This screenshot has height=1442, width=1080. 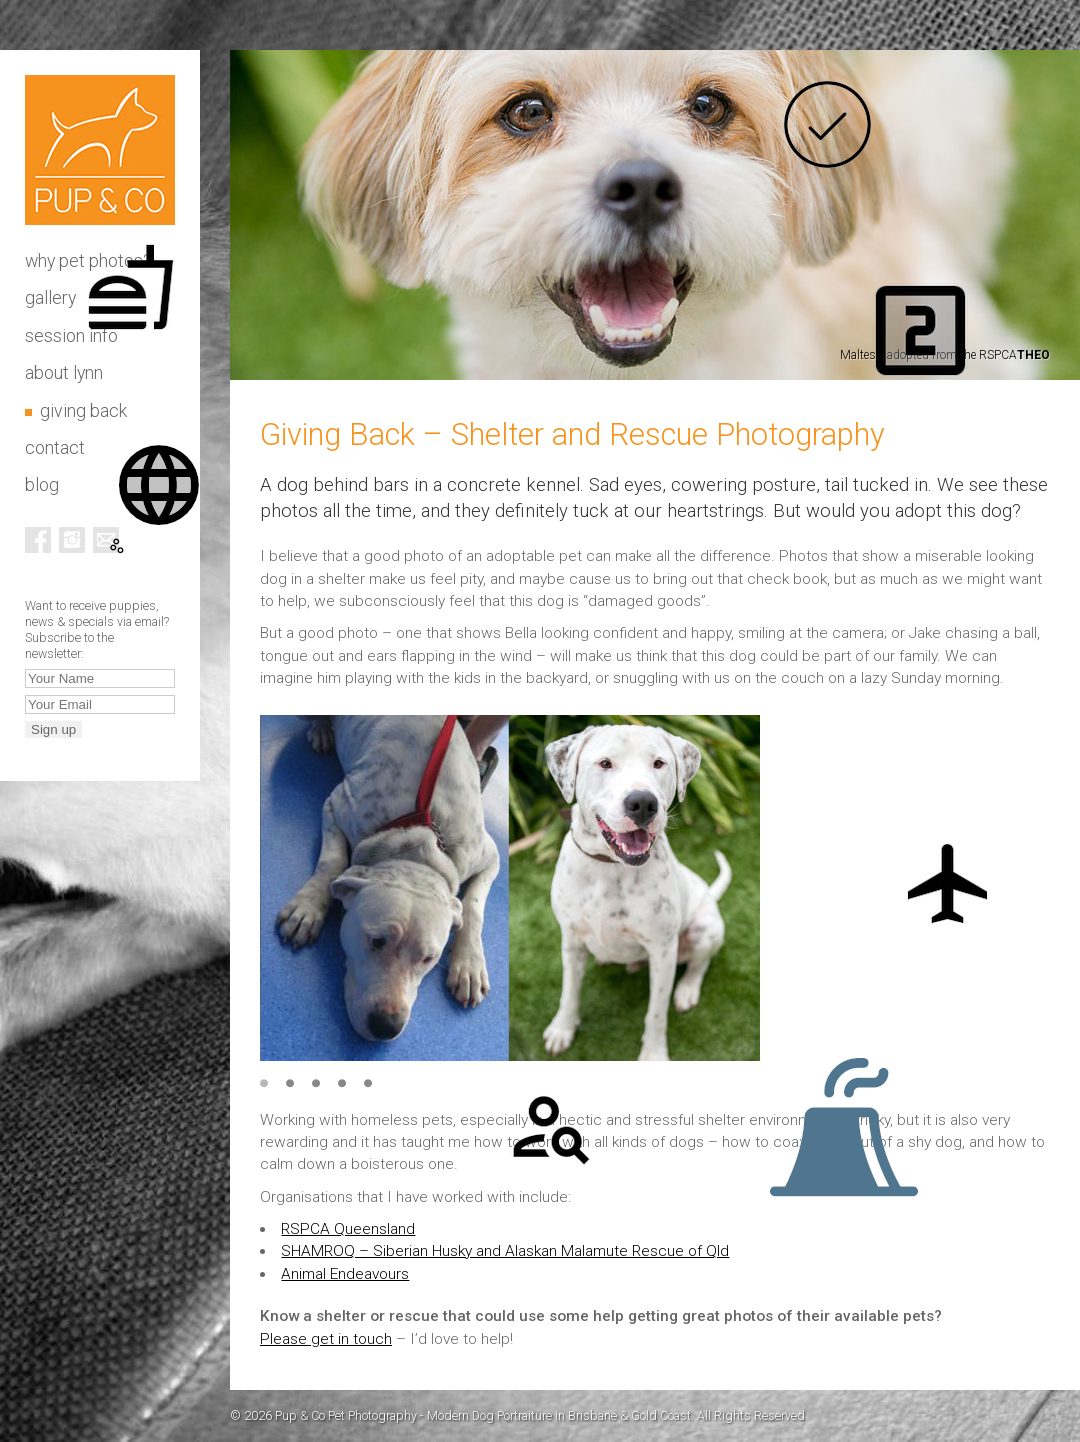 What do you see at coordinates (131, 287) in the screenshot?
I see `find nearby fast food restaurants` at bounding box center [131, 287].